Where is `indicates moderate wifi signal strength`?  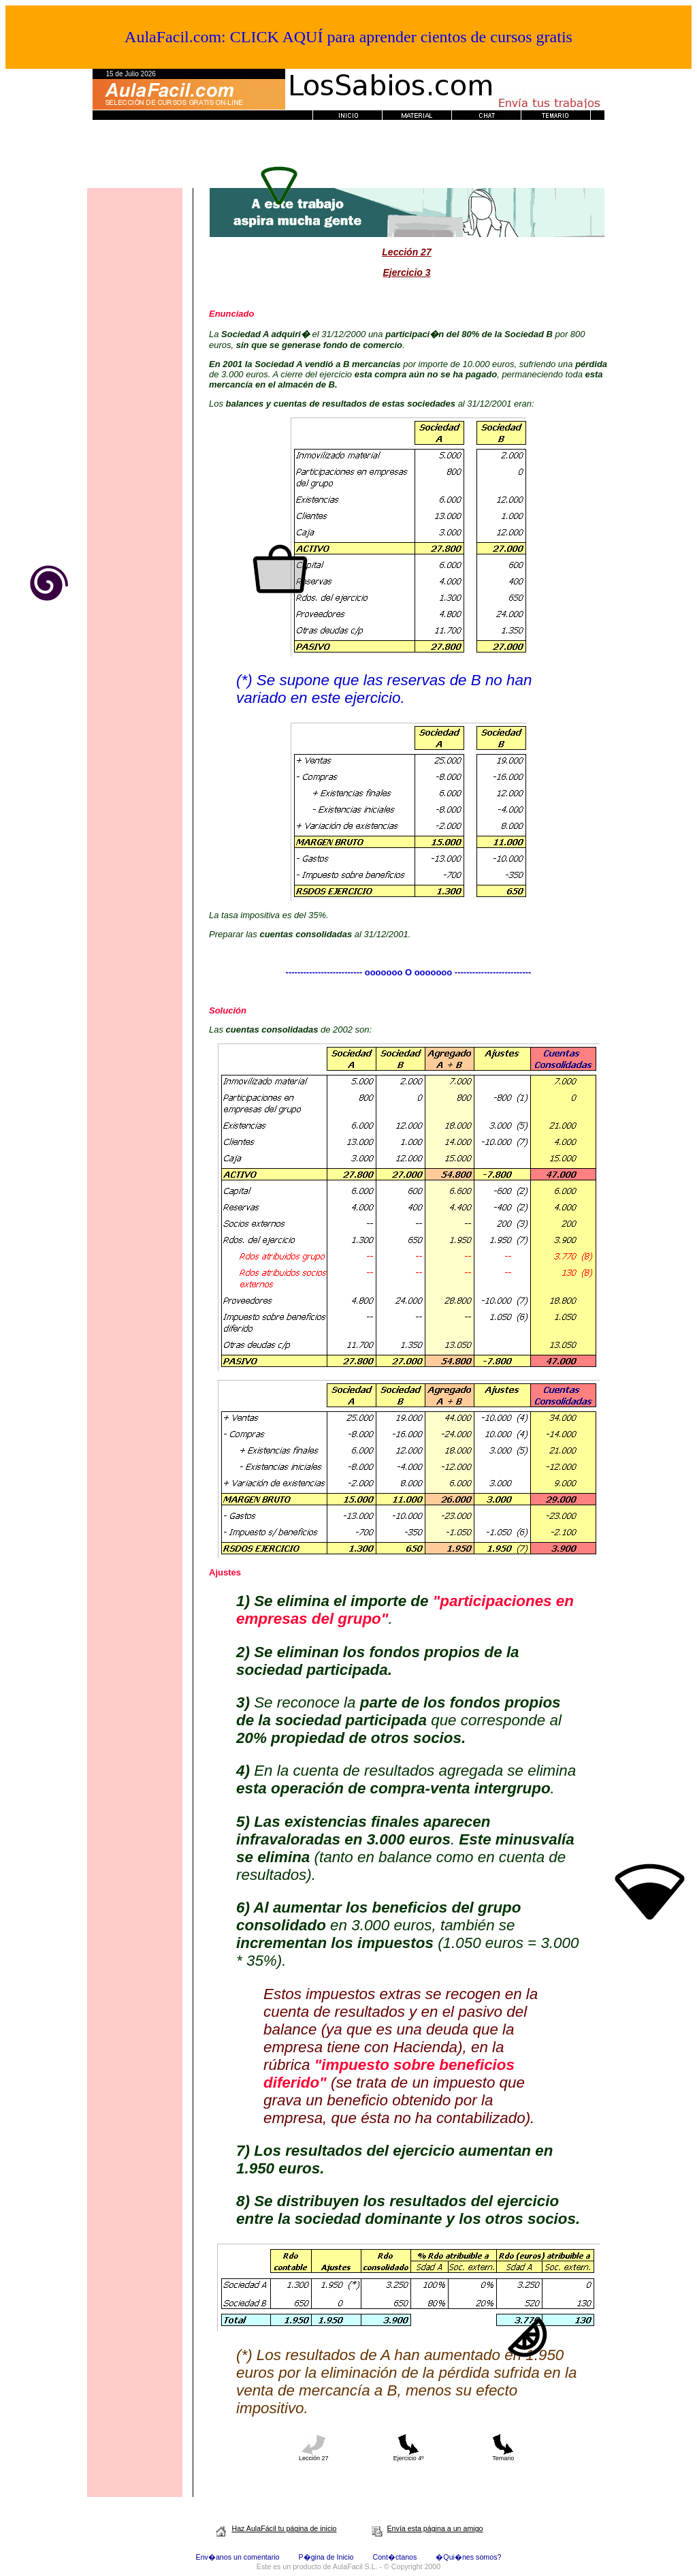
indicates moderate wifi signal strength is located at coordinates (649, 1891).